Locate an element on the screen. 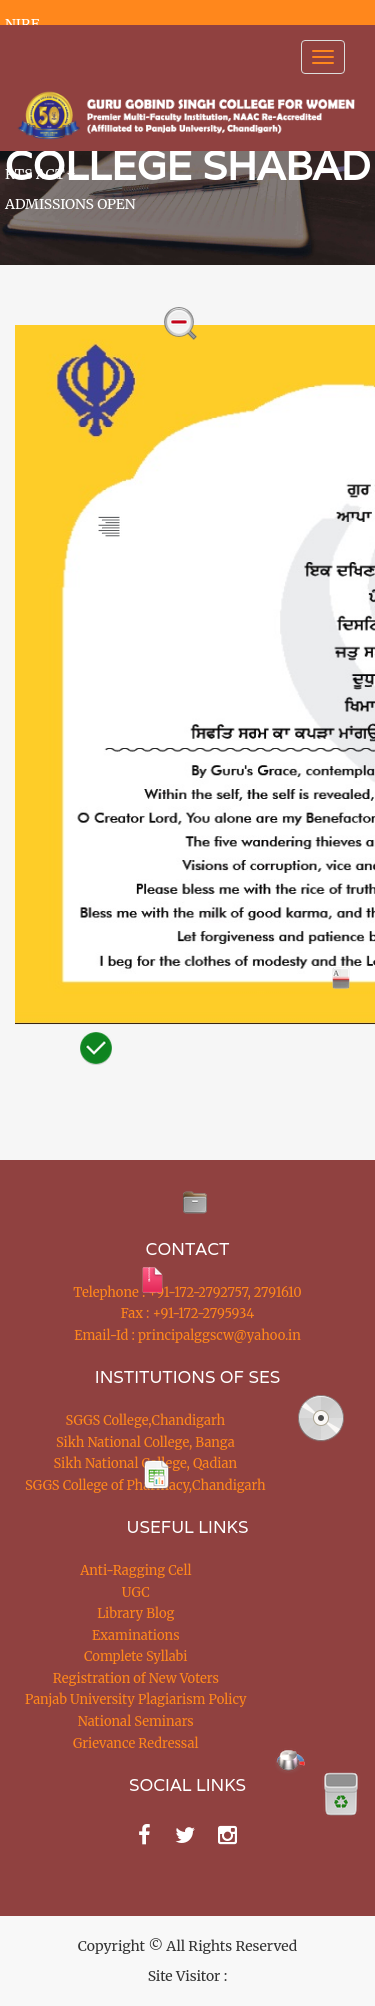  align text to the right margin is located at coordinates (109, 527).